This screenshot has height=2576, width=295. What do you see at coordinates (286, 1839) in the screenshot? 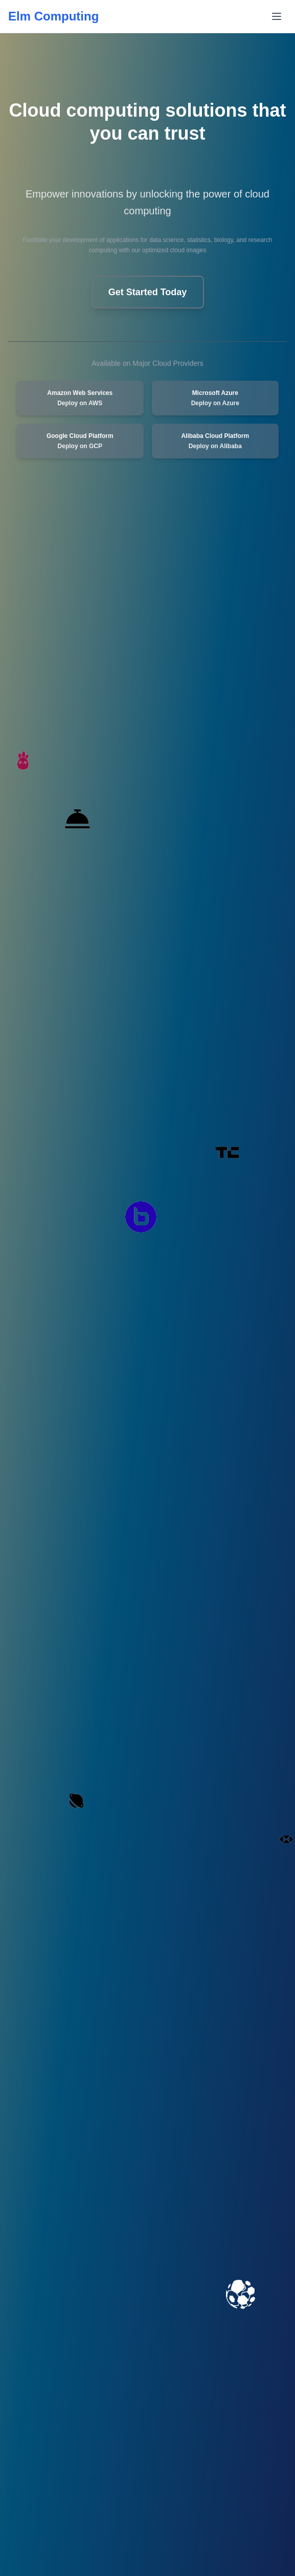
I see `open HSBC banking app` at bounding box center [286, 1839].